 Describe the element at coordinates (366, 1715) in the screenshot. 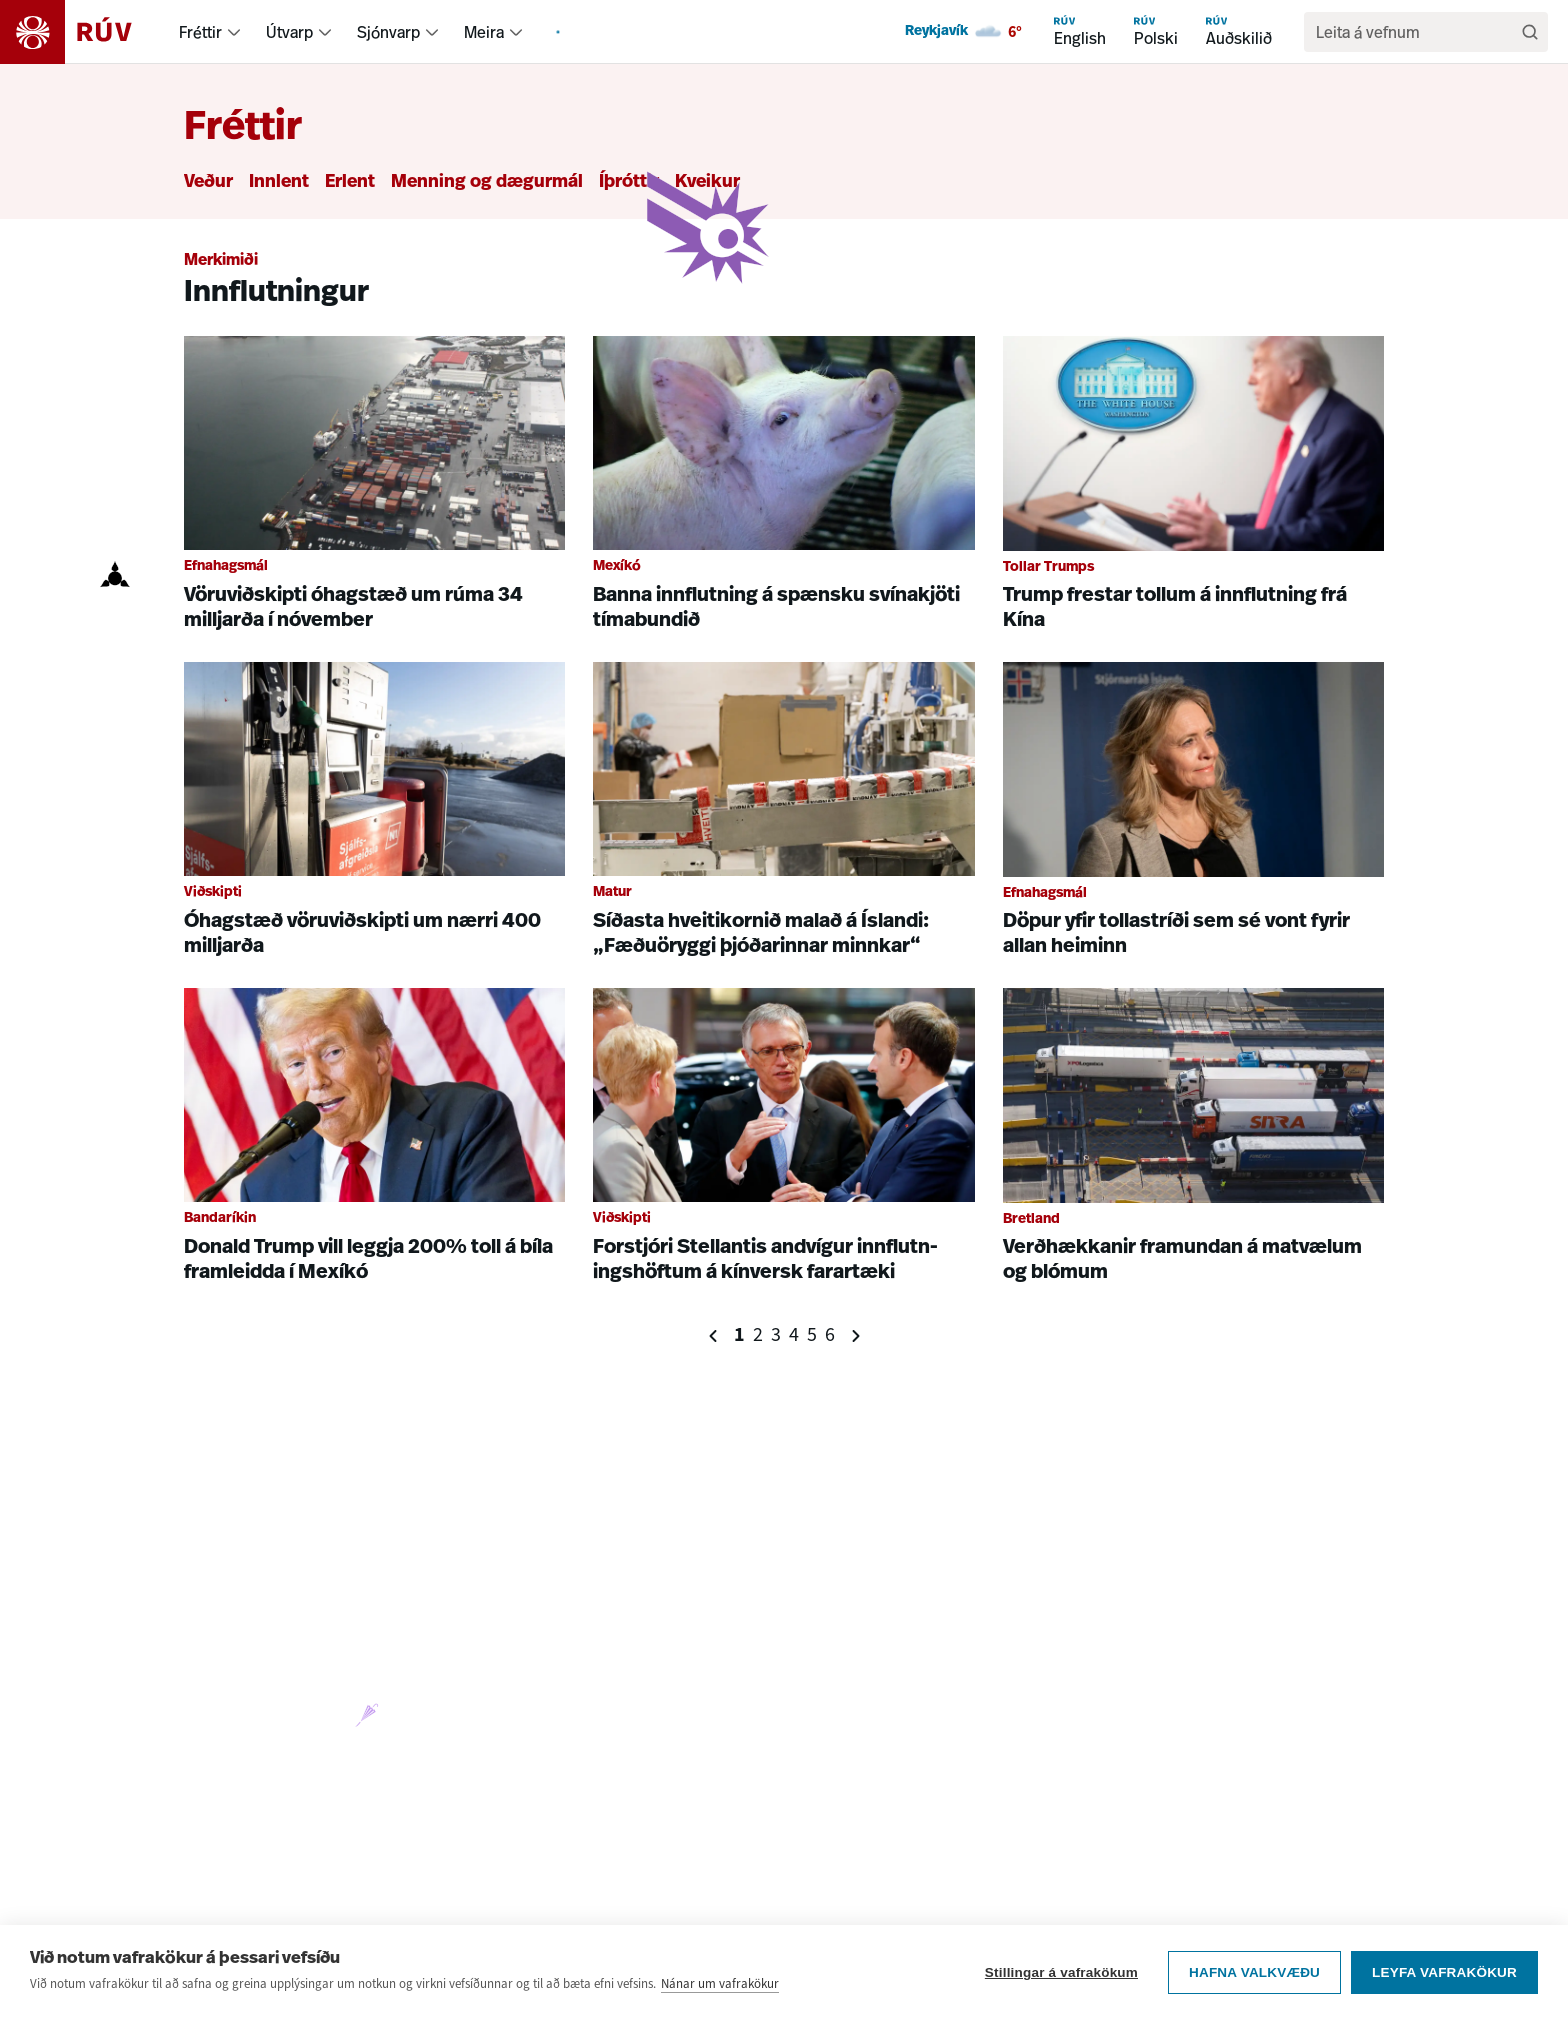

I see `select umbrella bayonet weapon in game inventory` at that location.